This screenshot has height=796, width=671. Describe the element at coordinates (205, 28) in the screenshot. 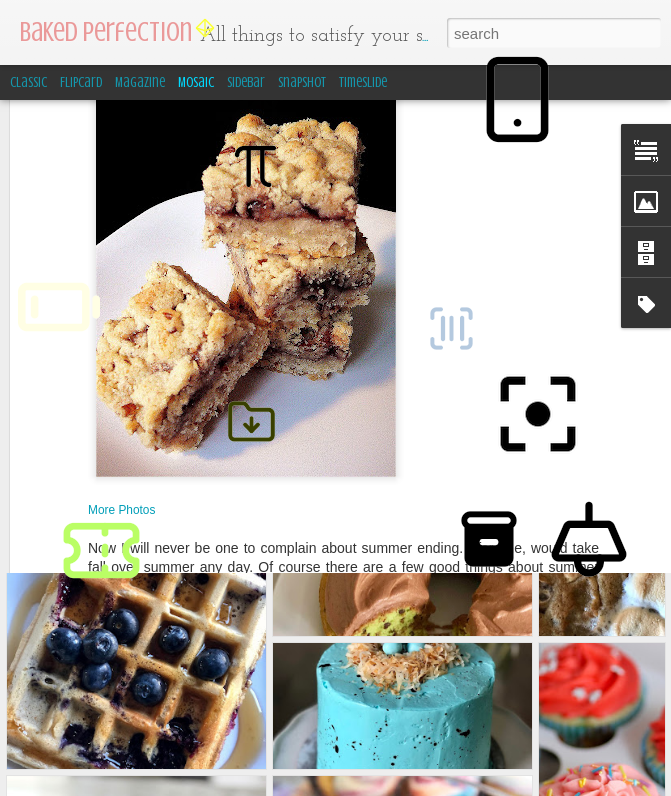

I see `represents 3D geometry or modeling tools` at that location.